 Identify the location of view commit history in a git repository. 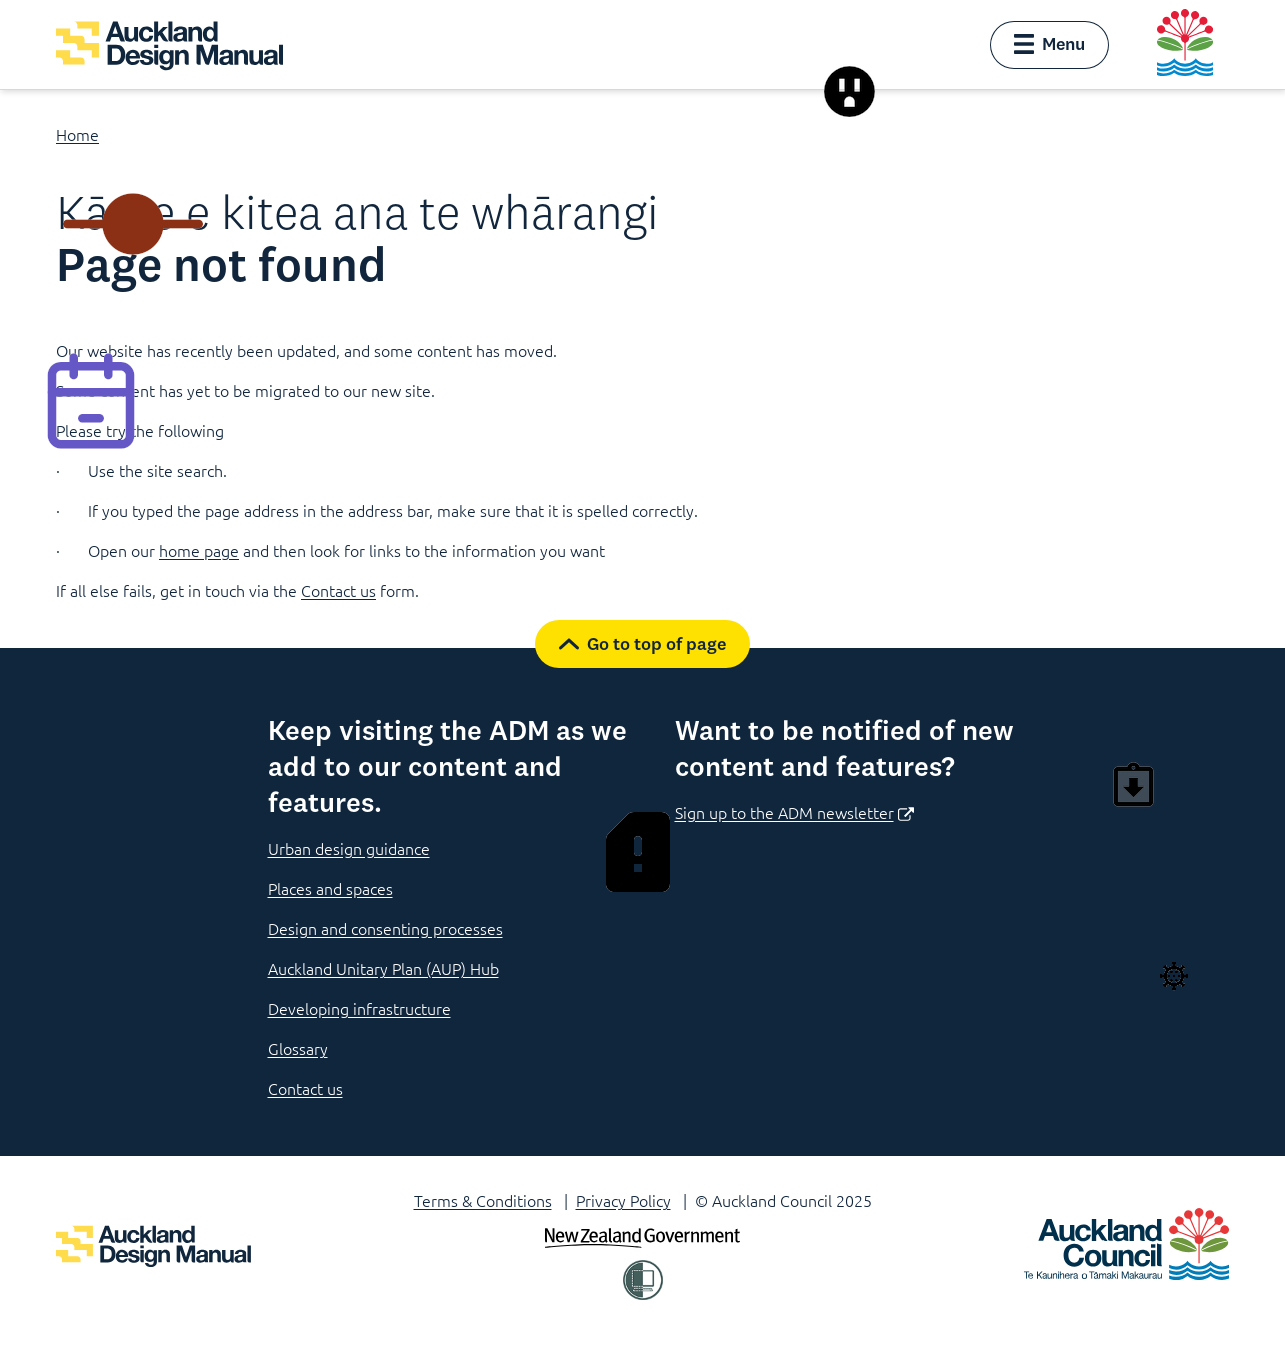
(133, 224).